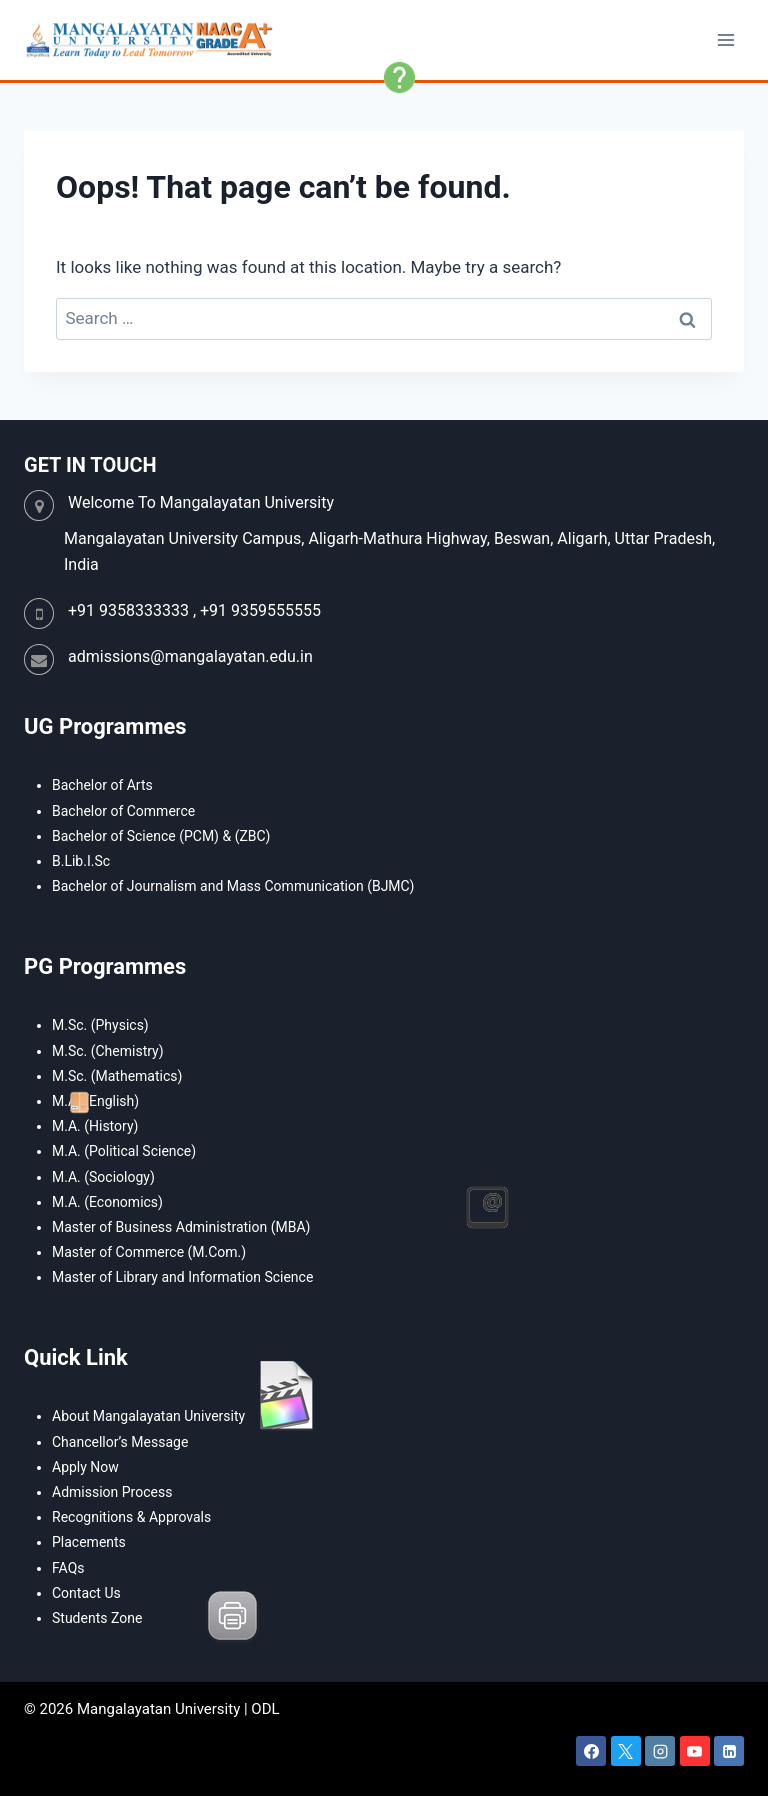 Image resolution: width=768 pixels, height=1796 pixels. I want to click on access keyboard and input settings, so click(487, 1207).